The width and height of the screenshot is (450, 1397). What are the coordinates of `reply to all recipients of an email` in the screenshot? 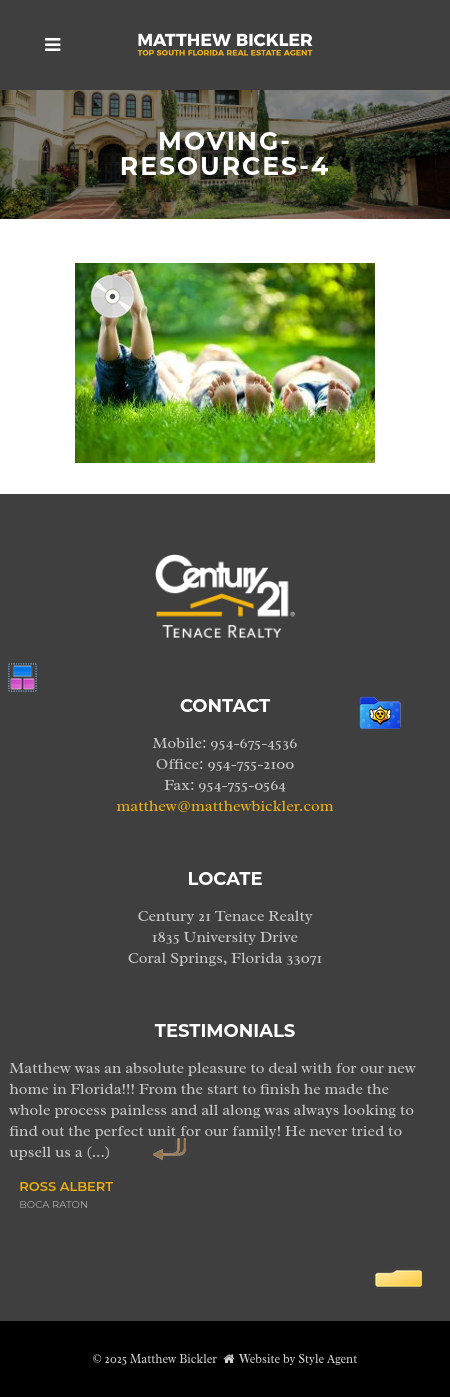 It's located at (169, 1147).